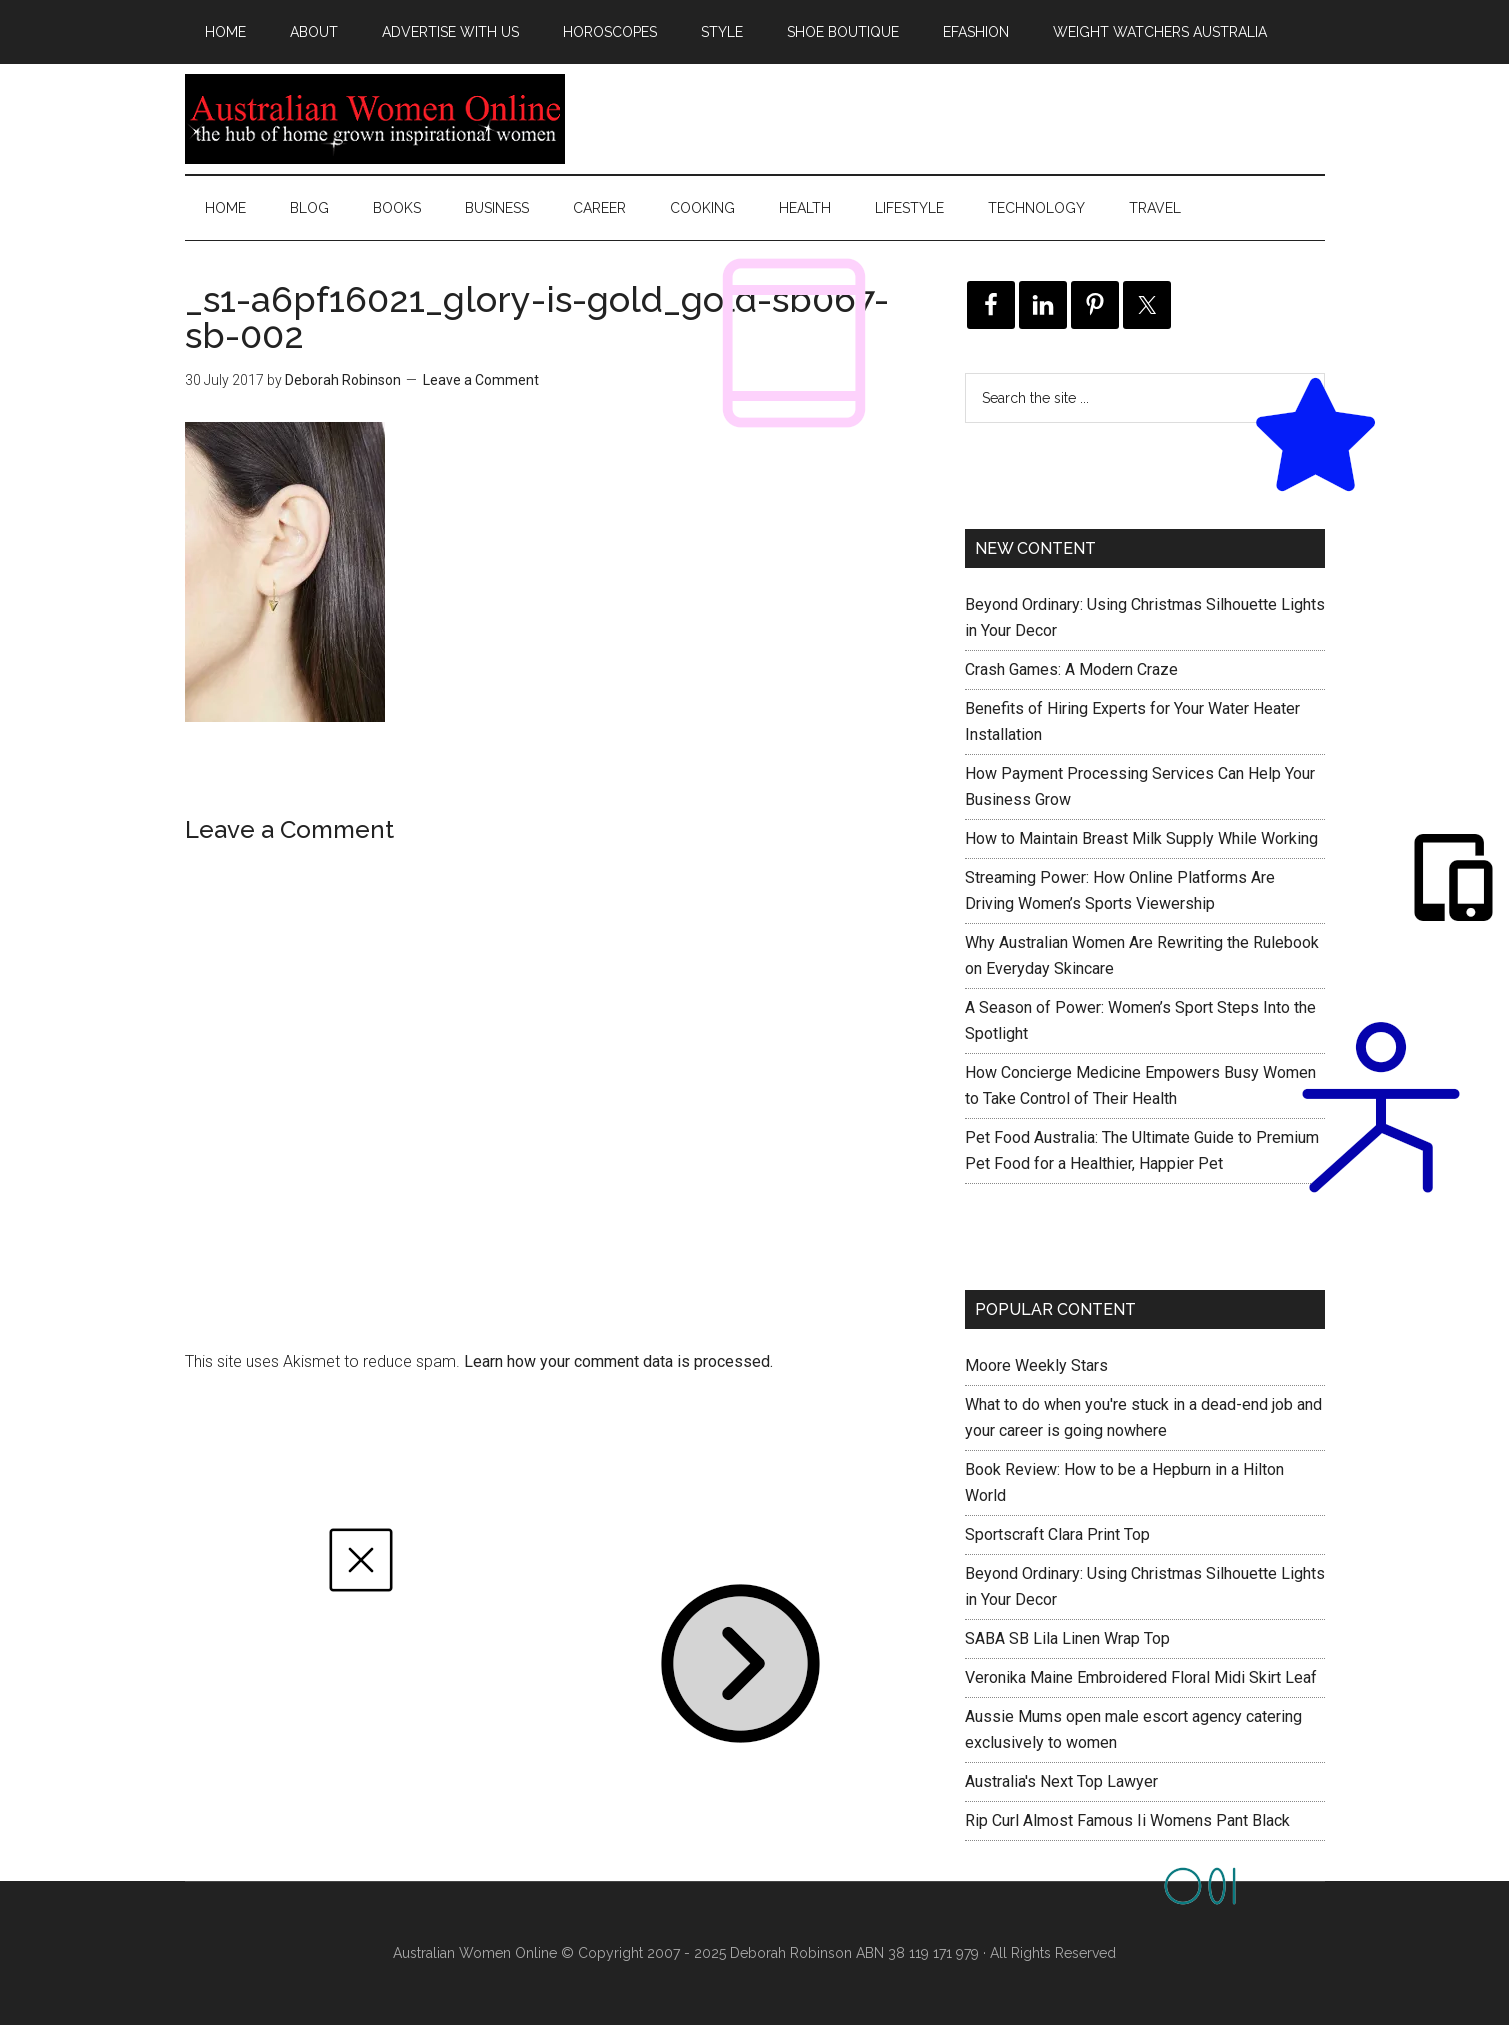 This screenshot has width=1509, height=2025. Describe the element at coordinates (1315, 437) in the screenshot. I see `add item to favorites` at that location.